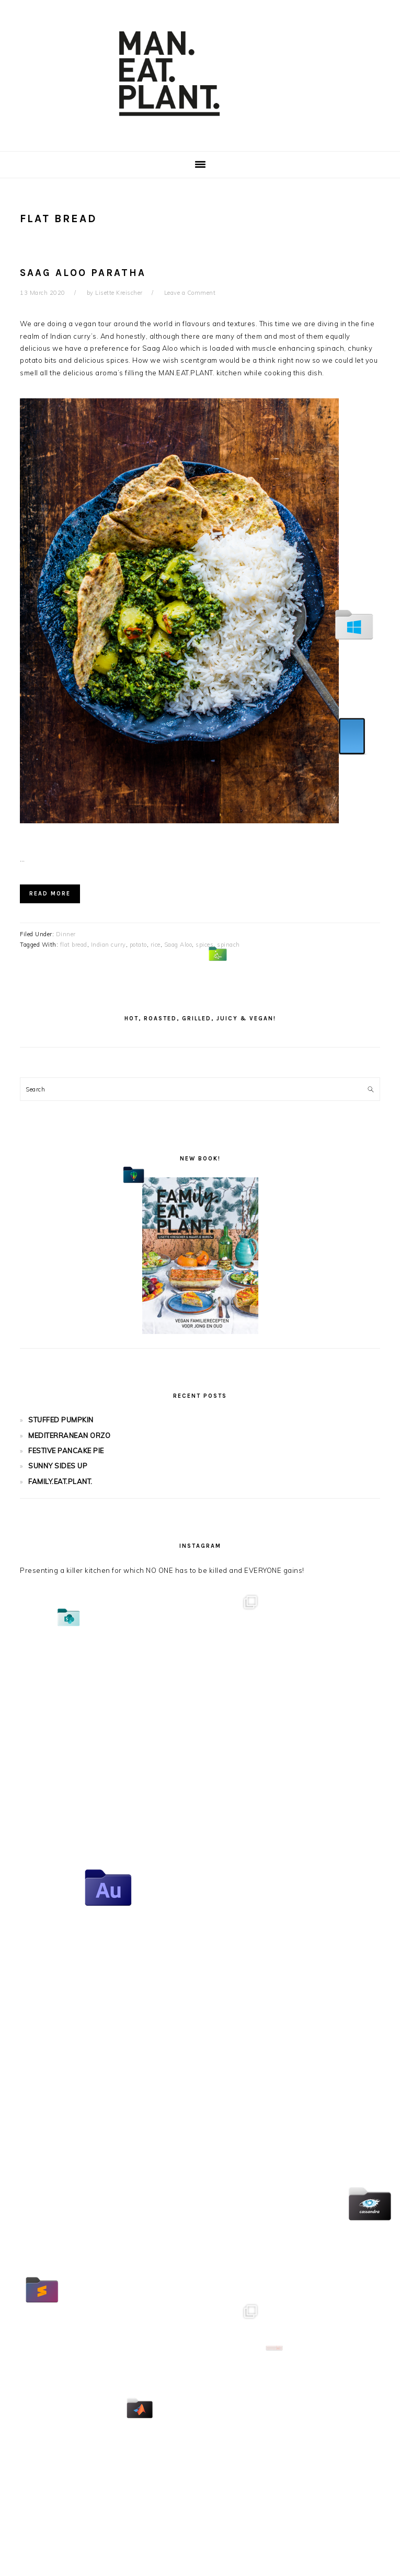 The height and width of the screenshot is (2576, 400). I want to click on open microsoft sharepoint folder, so click(68, 1618).